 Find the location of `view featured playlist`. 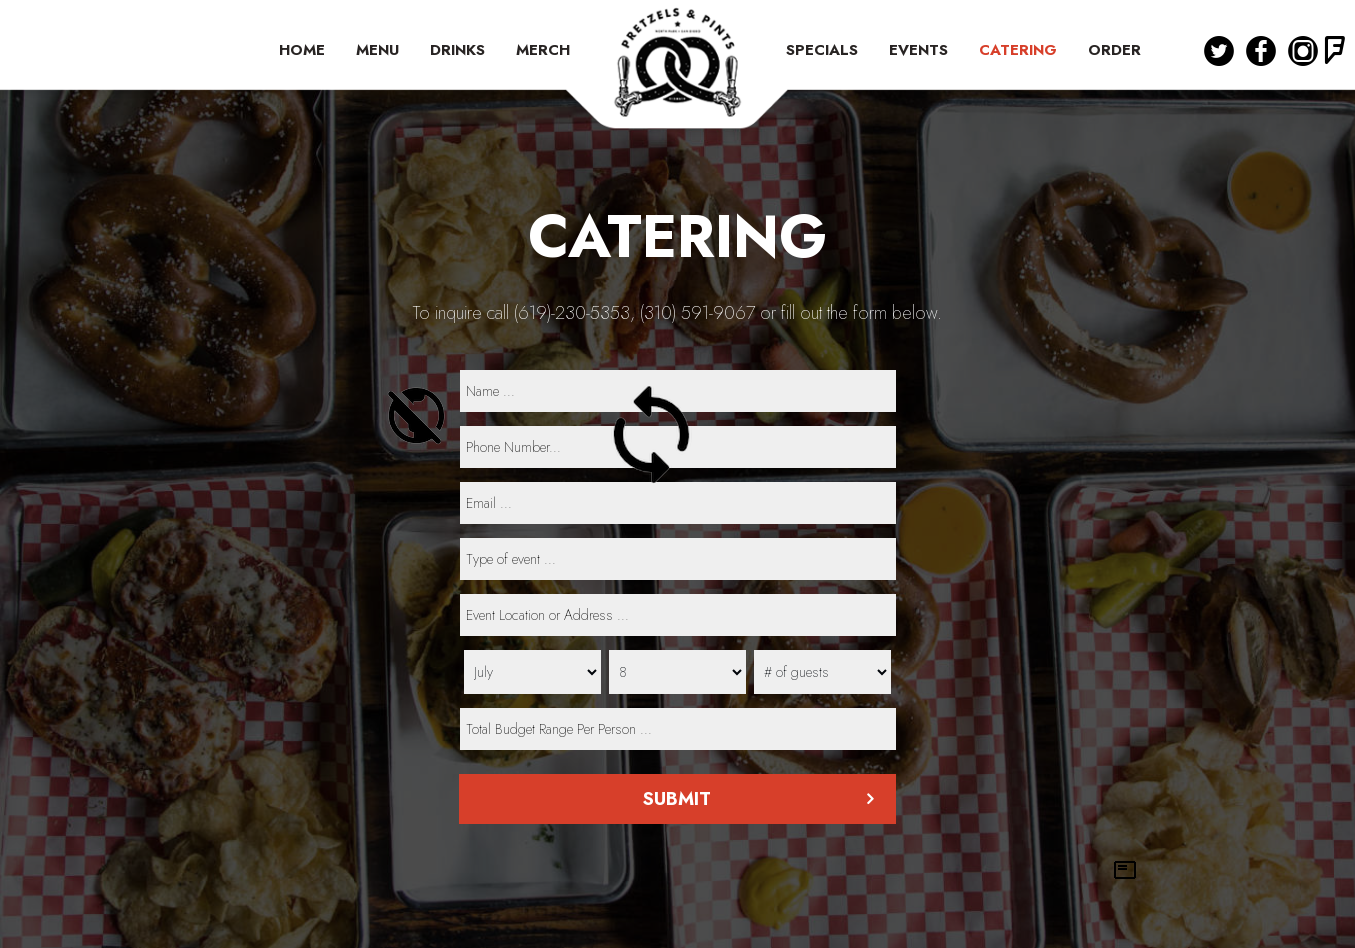

view featured playlist is located at coordinates (1125, 870).